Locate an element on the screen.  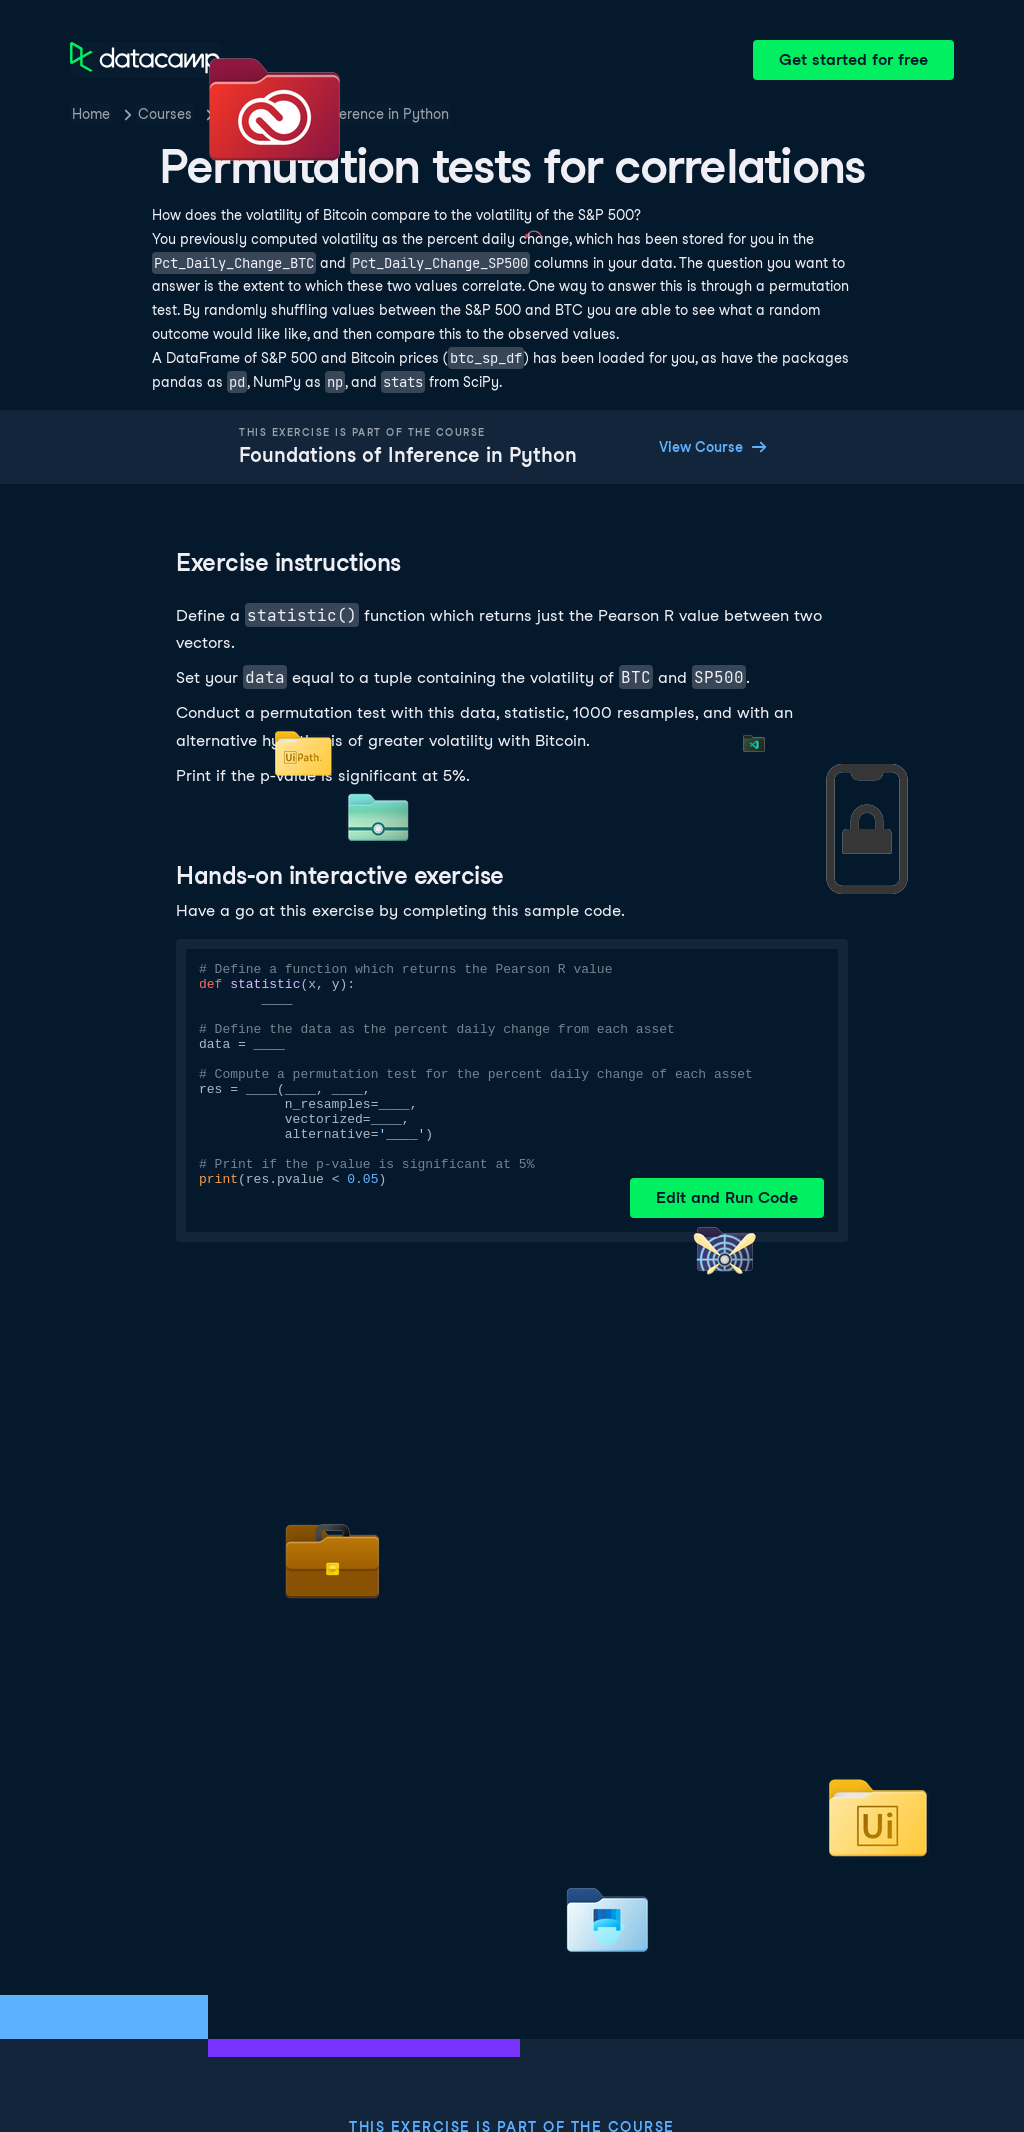
open folder containing pokémon beast ball assets is located at coordinates (724, 1250).